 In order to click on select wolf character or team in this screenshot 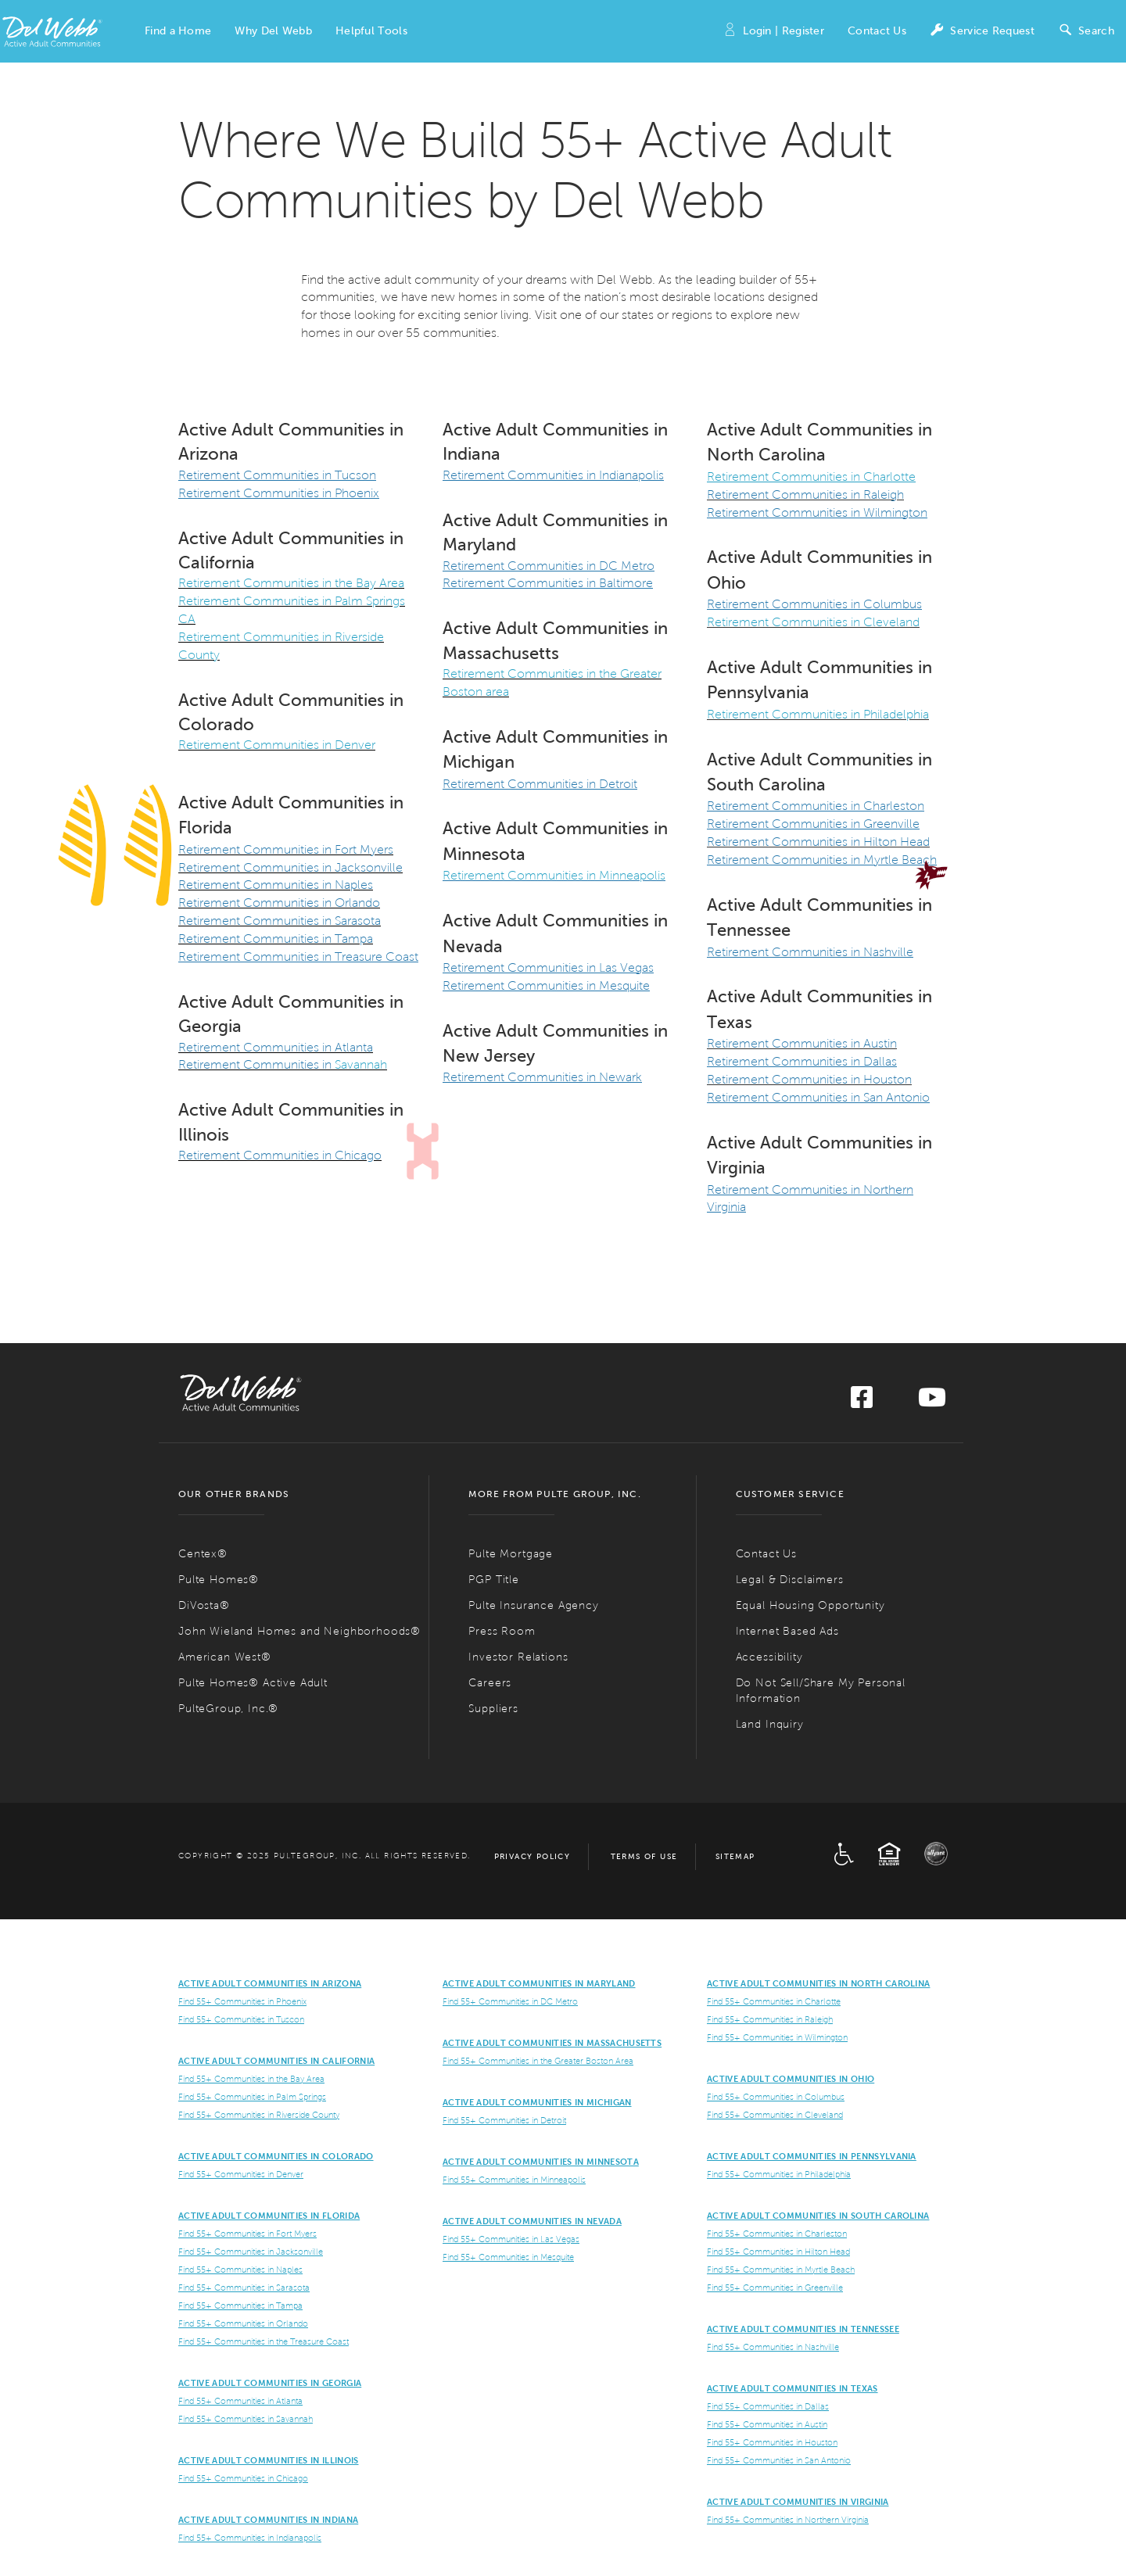, I will do `click(931, 875)`.